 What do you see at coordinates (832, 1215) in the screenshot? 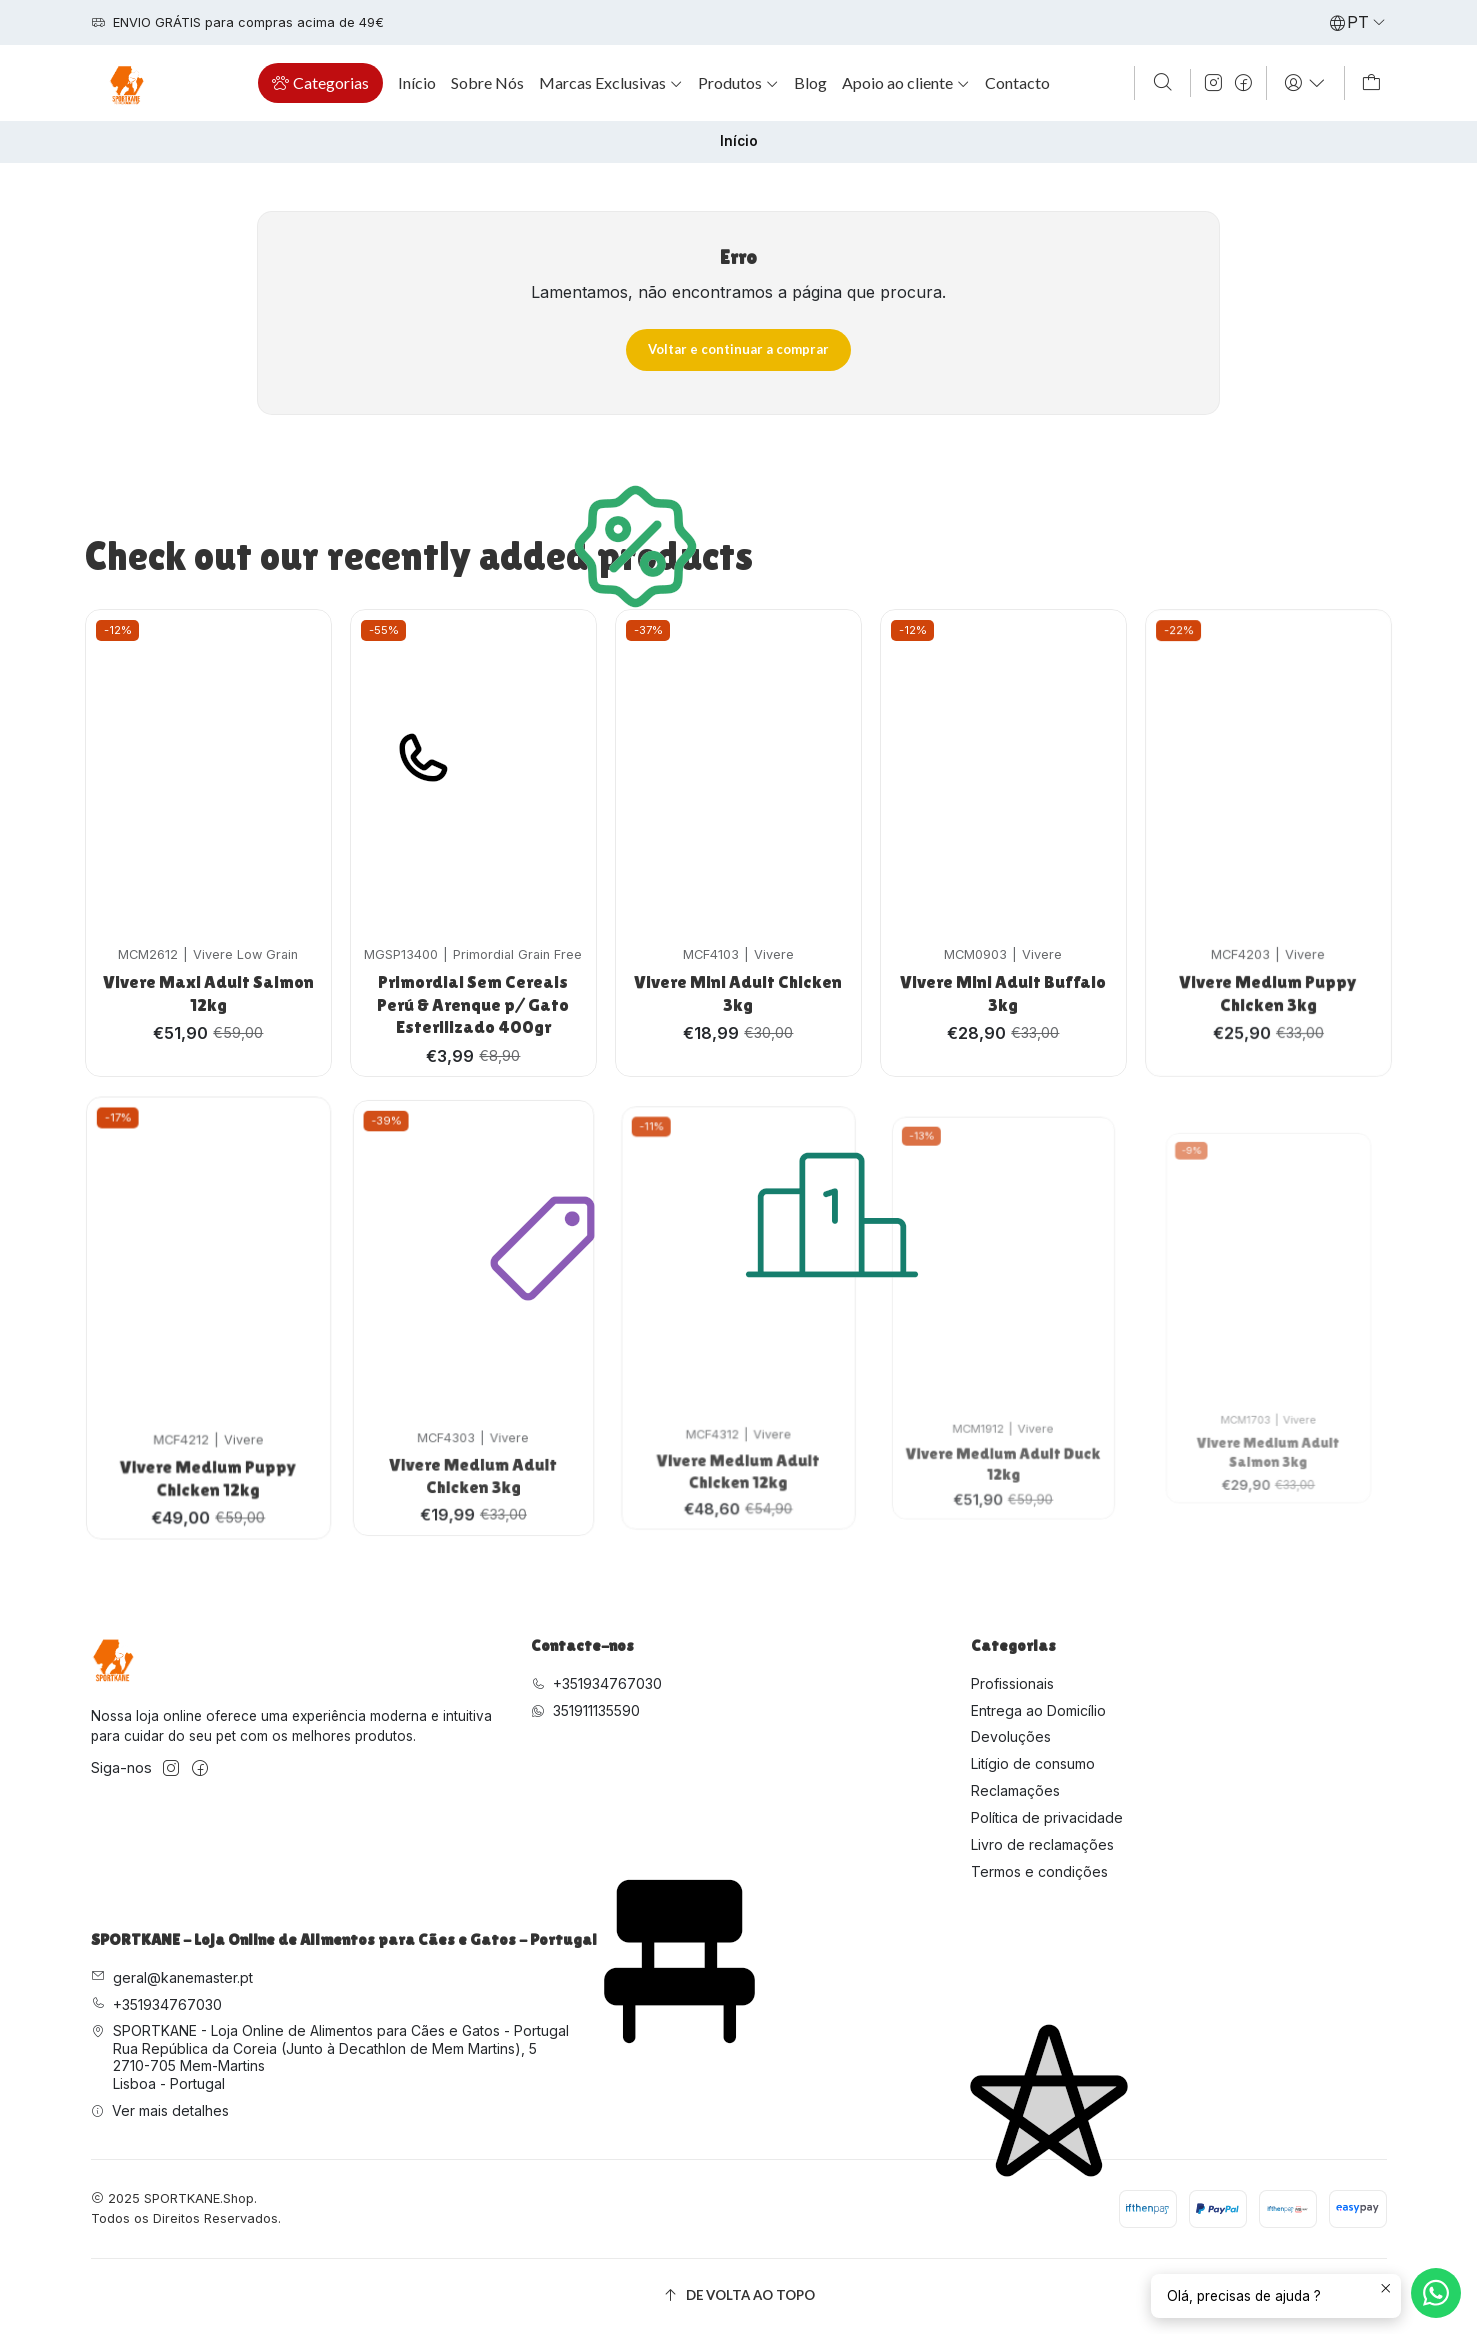
I see `view leaderboard rankings` at bounding box center [832, 1215].